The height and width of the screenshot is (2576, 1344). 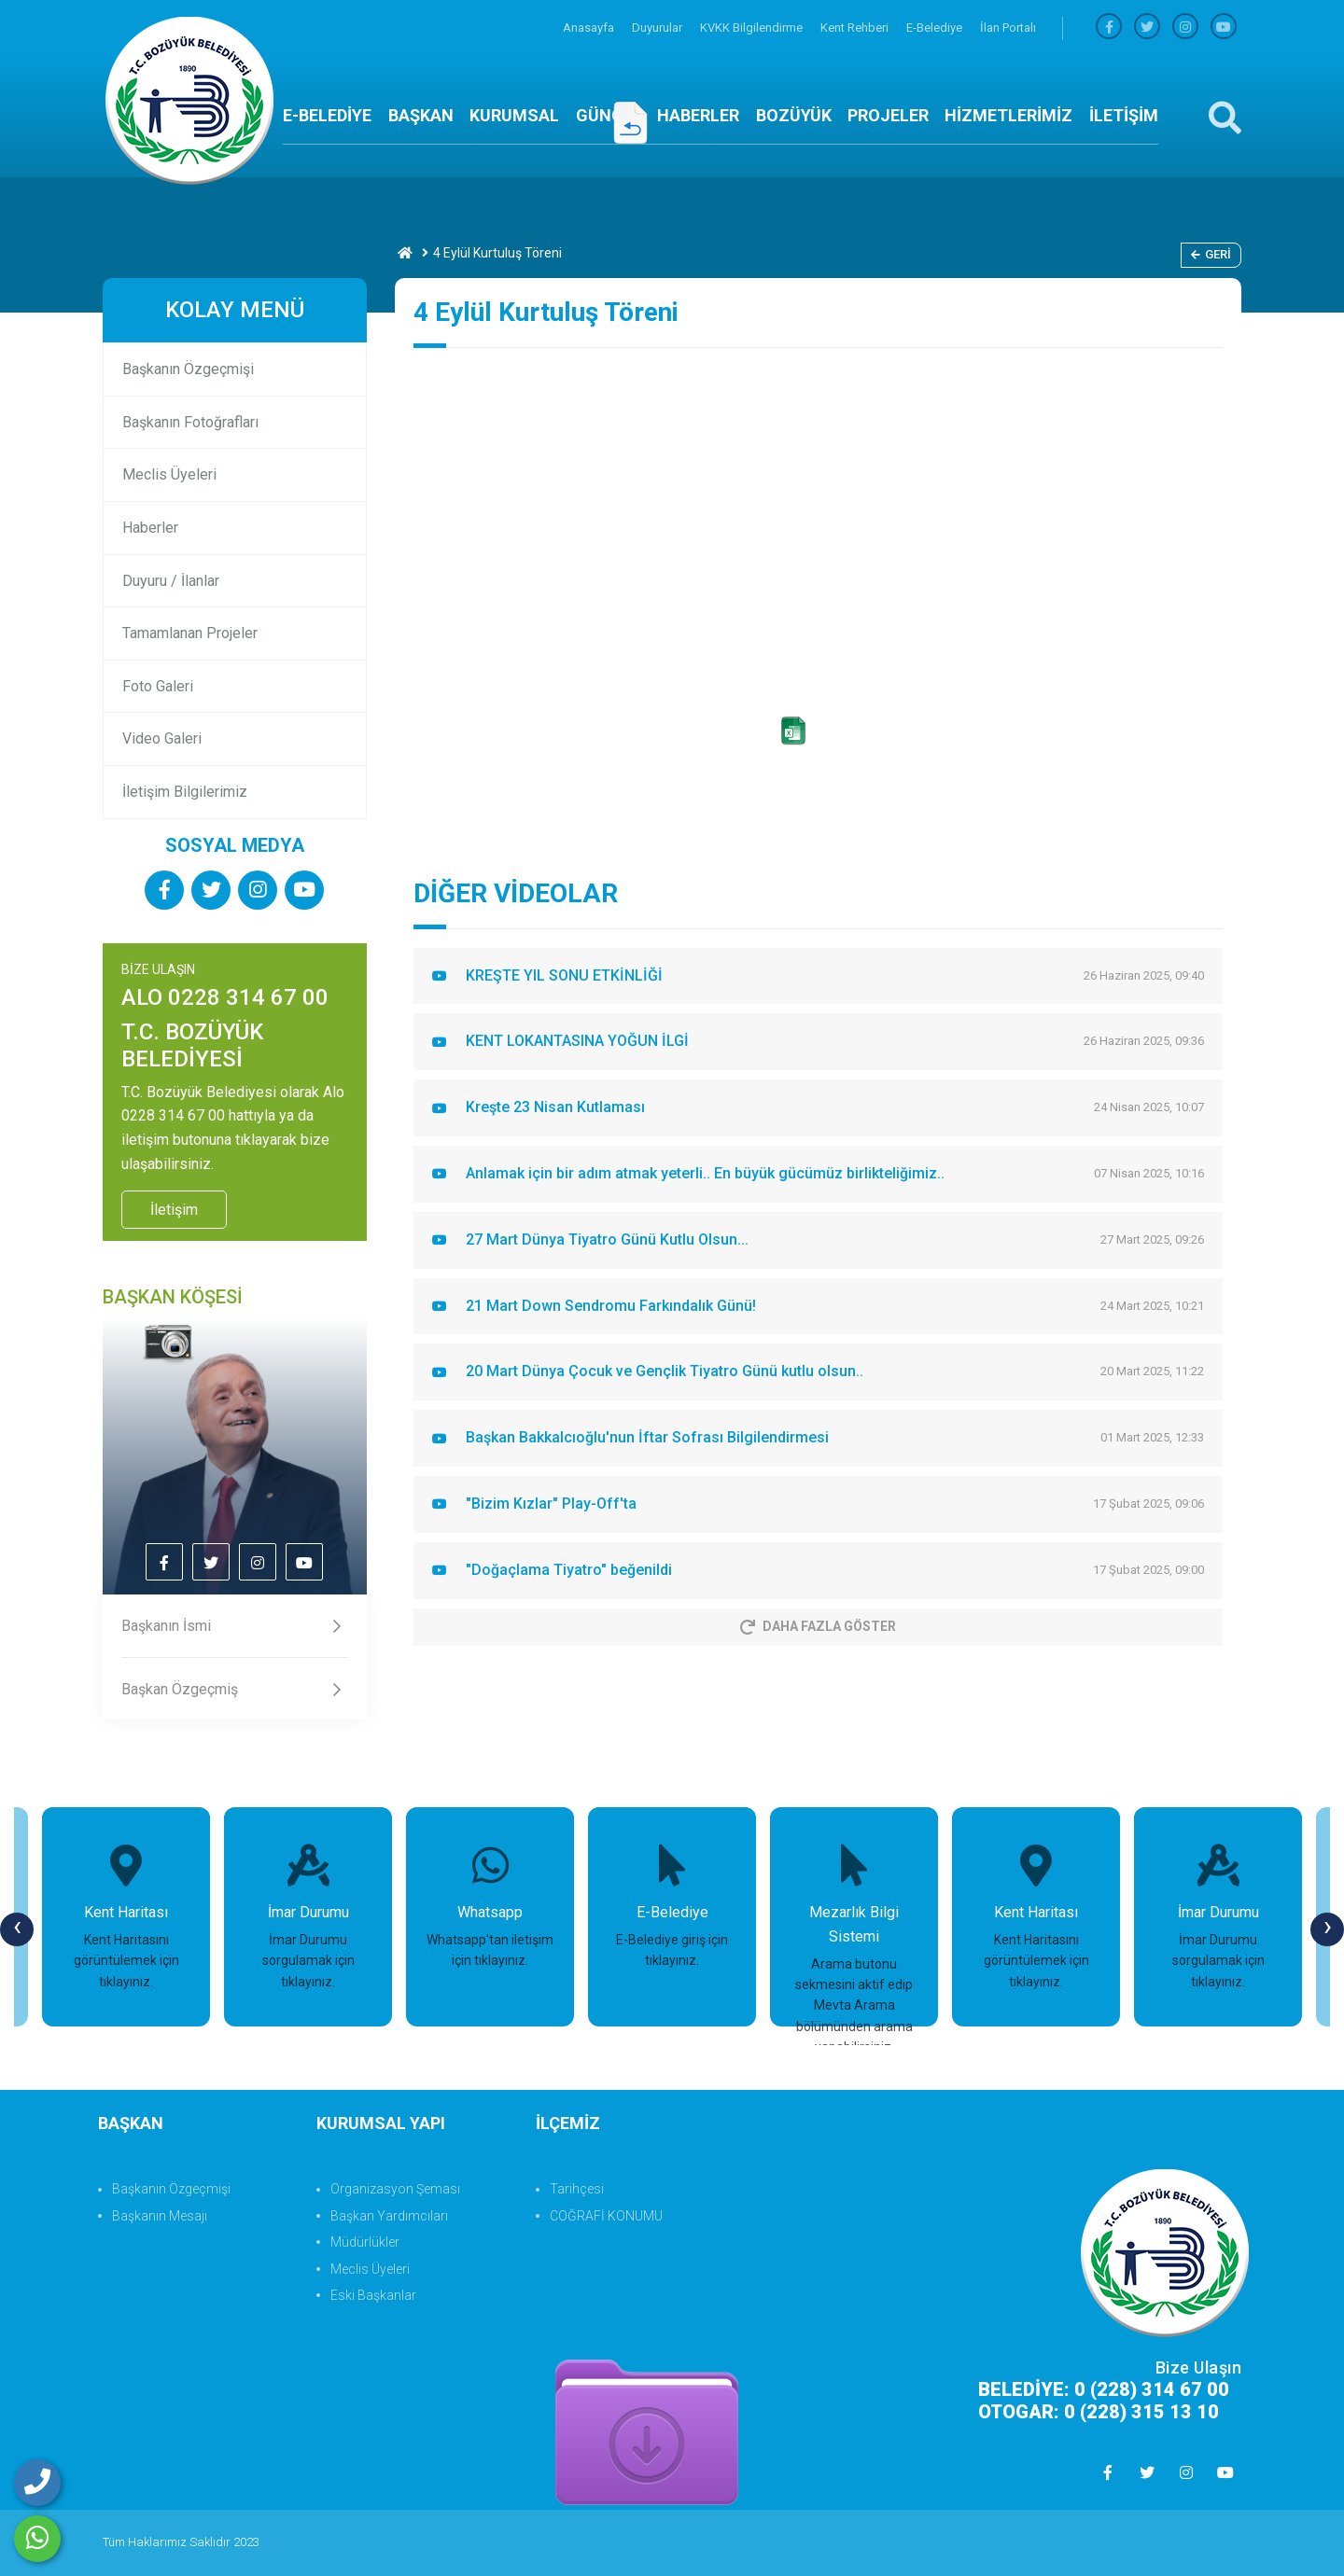 What do you see at coordinates (168, 1340) in the screenshot?
I see `open camera to take a photo` at bounding box center [168, 1340].